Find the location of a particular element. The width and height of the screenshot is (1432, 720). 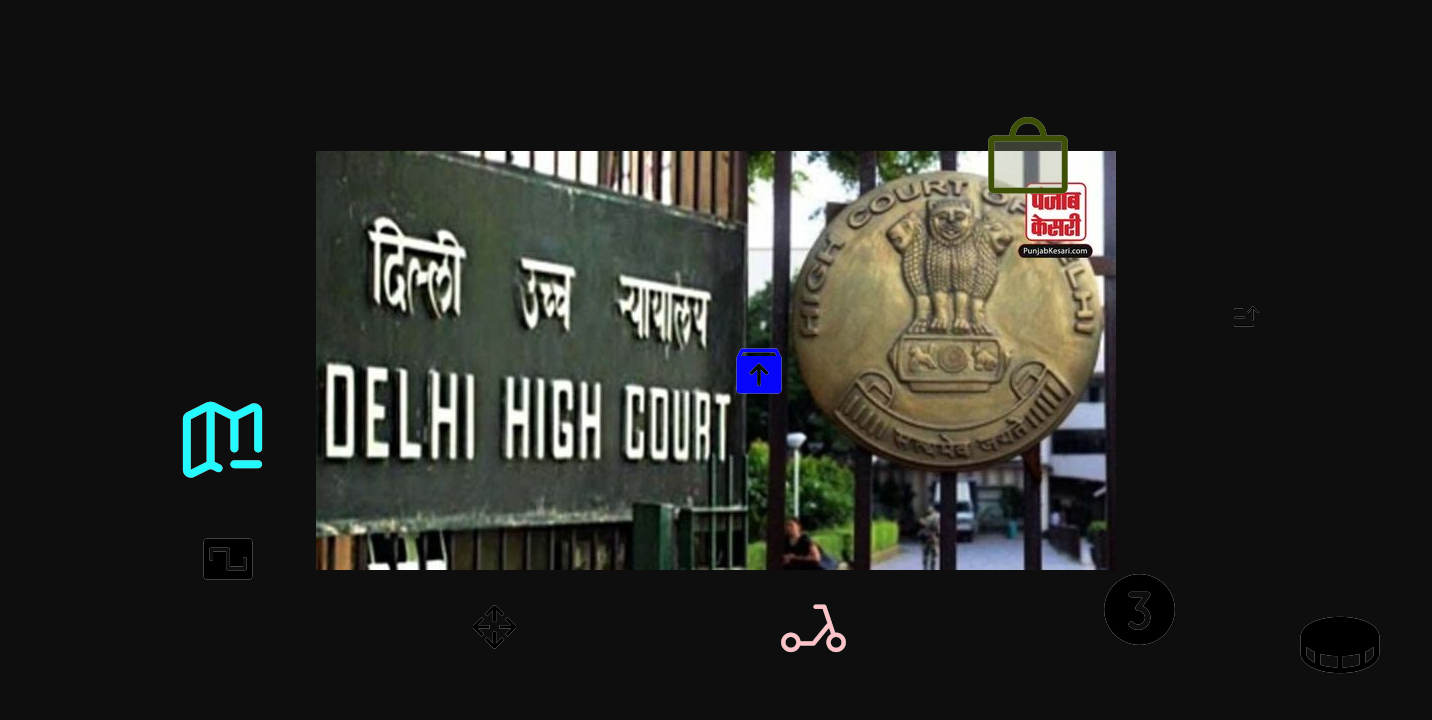

remove a location from the map is located at coordinates (222, 440).